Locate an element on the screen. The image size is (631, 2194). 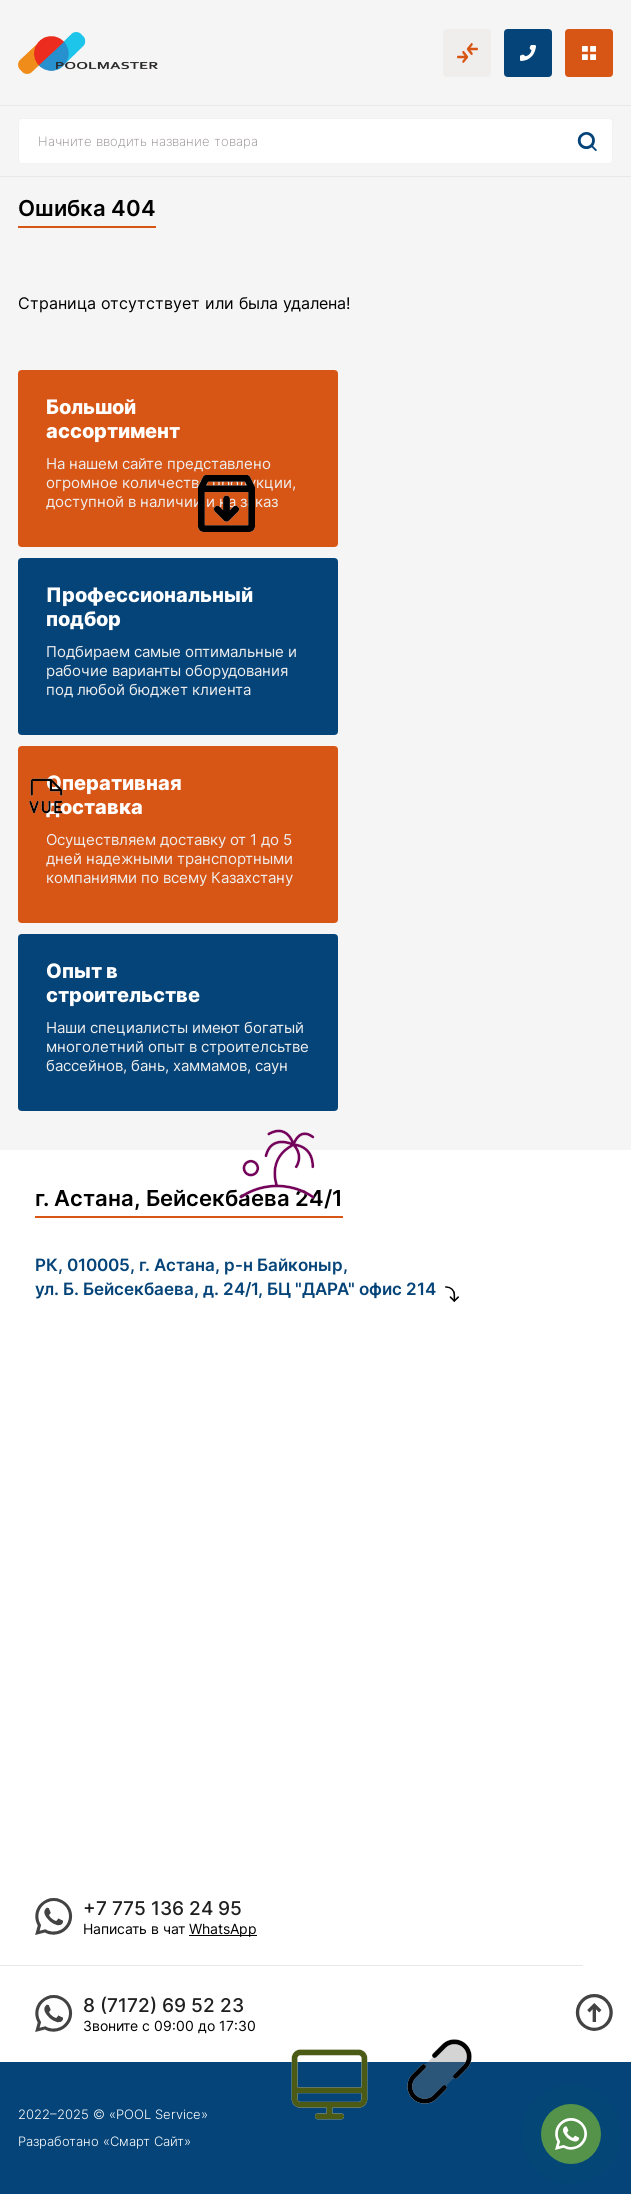
disconnect or unlink connected items is located at coordinates (439, 2071).